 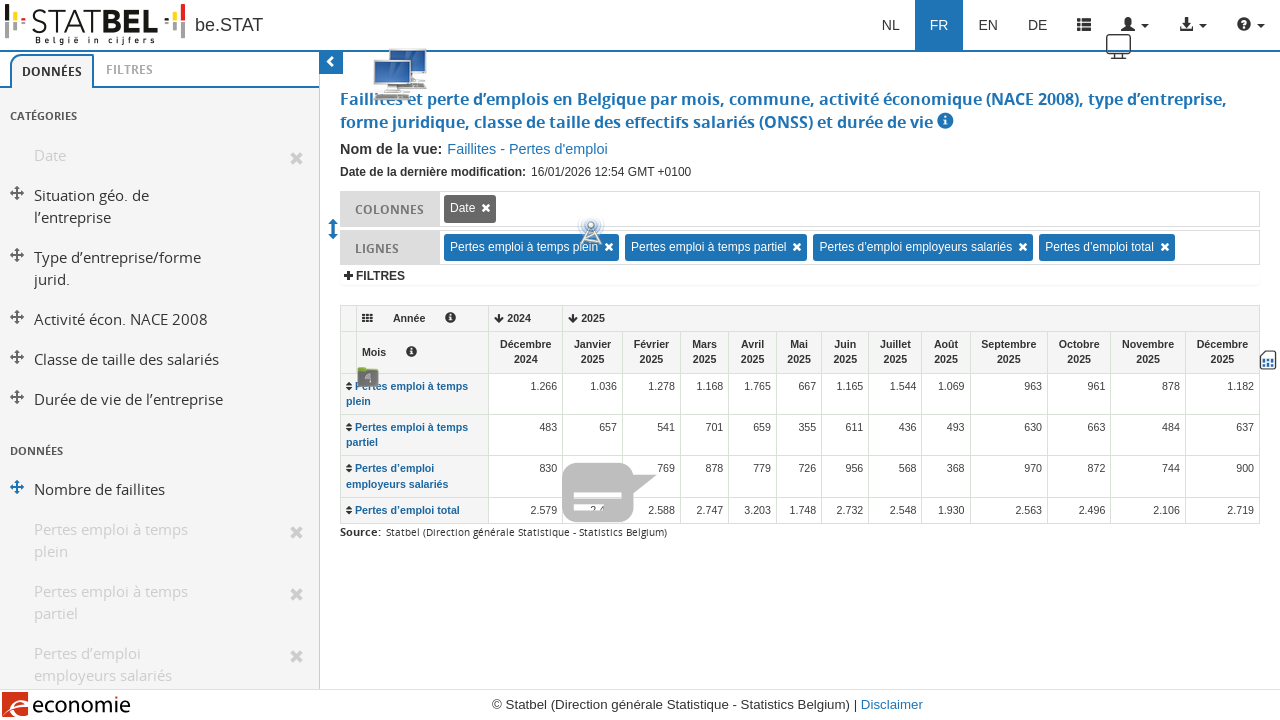 I want to click on view SIM card information, so click(x=1268, y=360).